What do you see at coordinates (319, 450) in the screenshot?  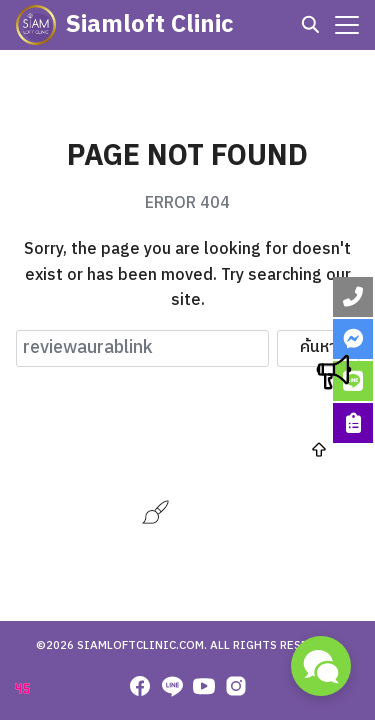 I see `upvote or like content` at bounding box center [319, 450].